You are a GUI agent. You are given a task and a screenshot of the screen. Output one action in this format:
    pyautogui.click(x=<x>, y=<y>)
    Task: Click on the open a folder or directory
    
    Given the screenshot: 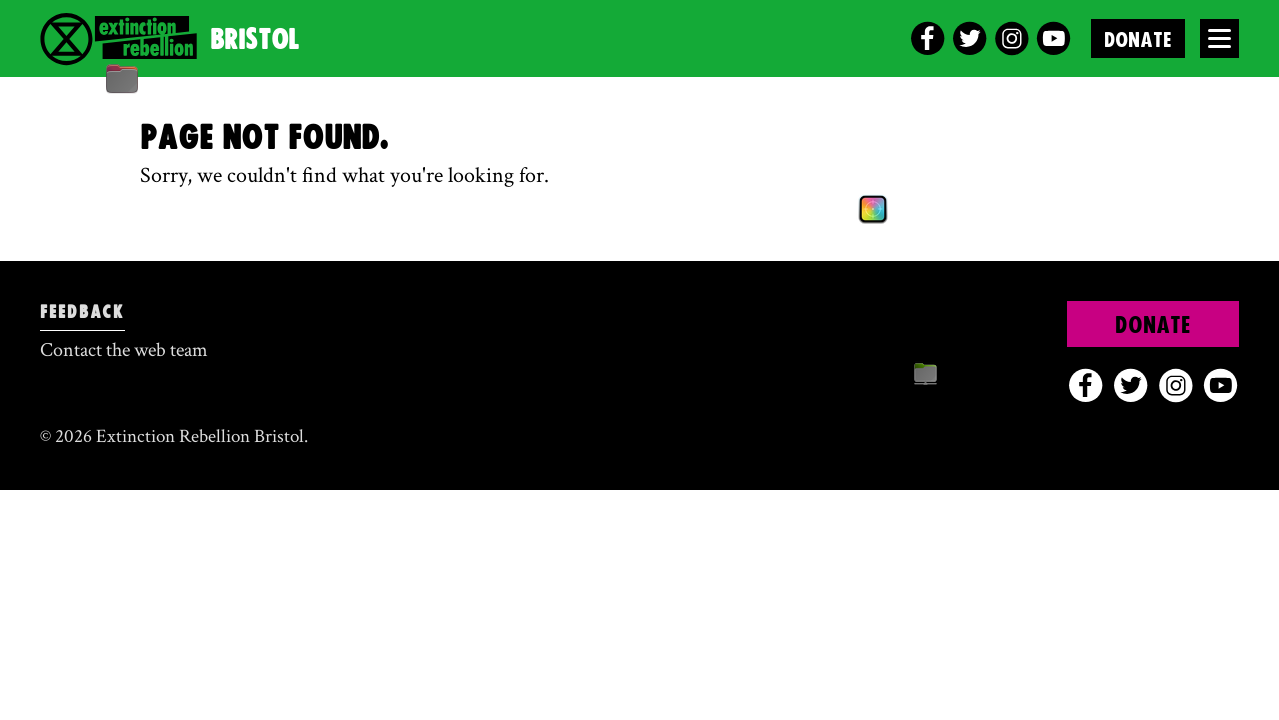 What is the action you would take?
    pyautogui.click(x=122, y=78)
    